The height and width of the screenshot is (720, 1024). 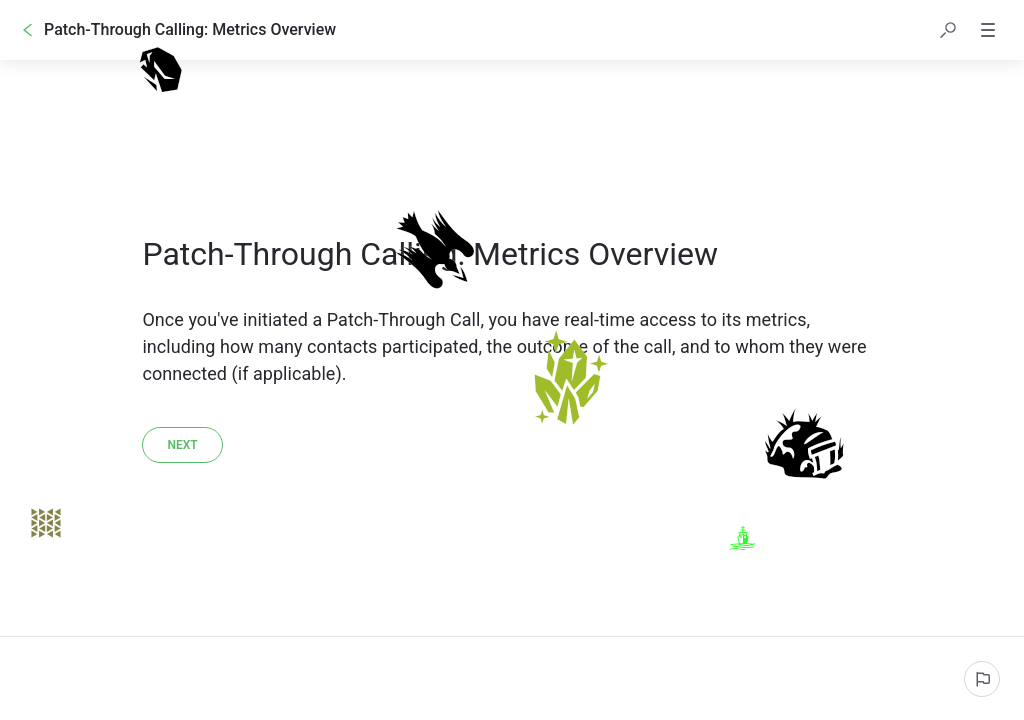 I want to click on crow dive ability or attack skill, so click(x=435, y=249).